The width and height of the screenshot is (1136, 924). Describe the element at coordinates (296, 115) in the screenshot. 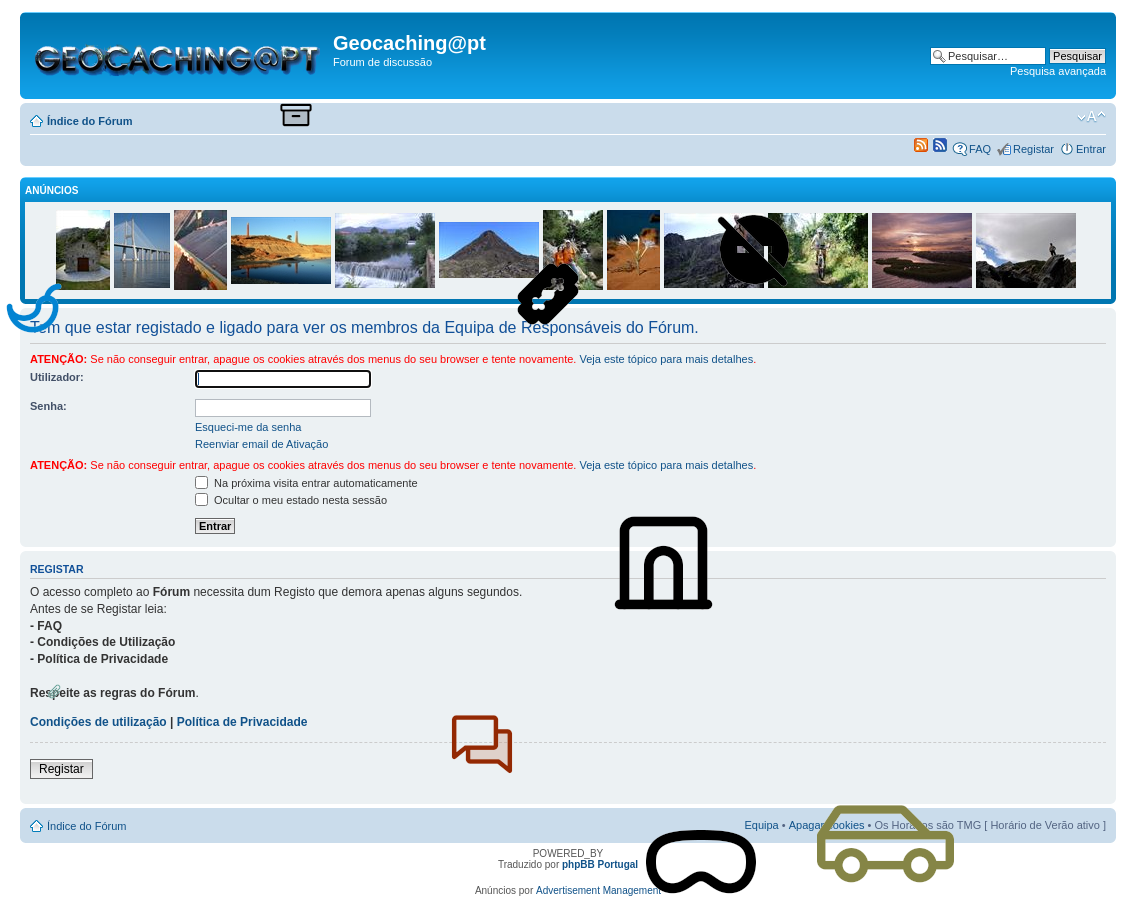

I see `archive selected items` at that location.